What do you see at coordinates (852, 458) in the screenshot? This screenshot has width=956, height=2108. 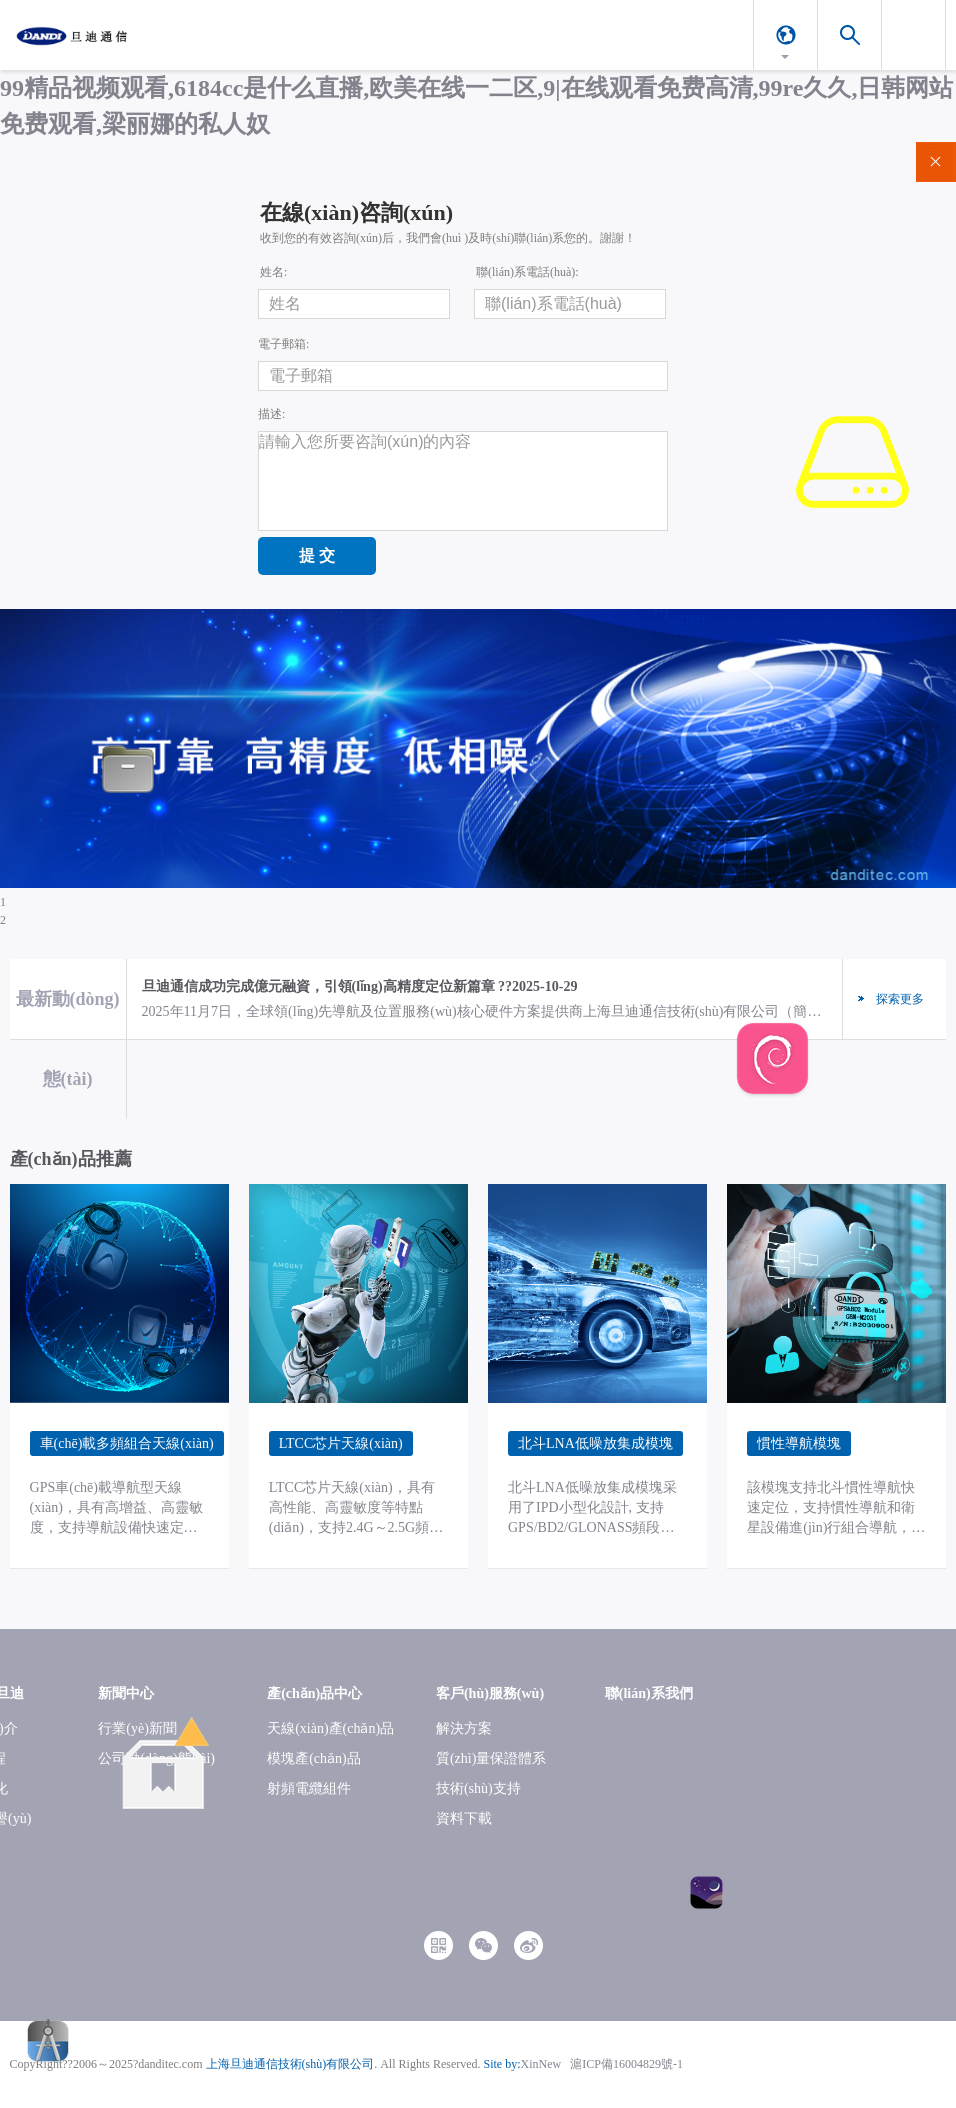 I see `access hard drive or storage device` at bounding box center [852, 458].